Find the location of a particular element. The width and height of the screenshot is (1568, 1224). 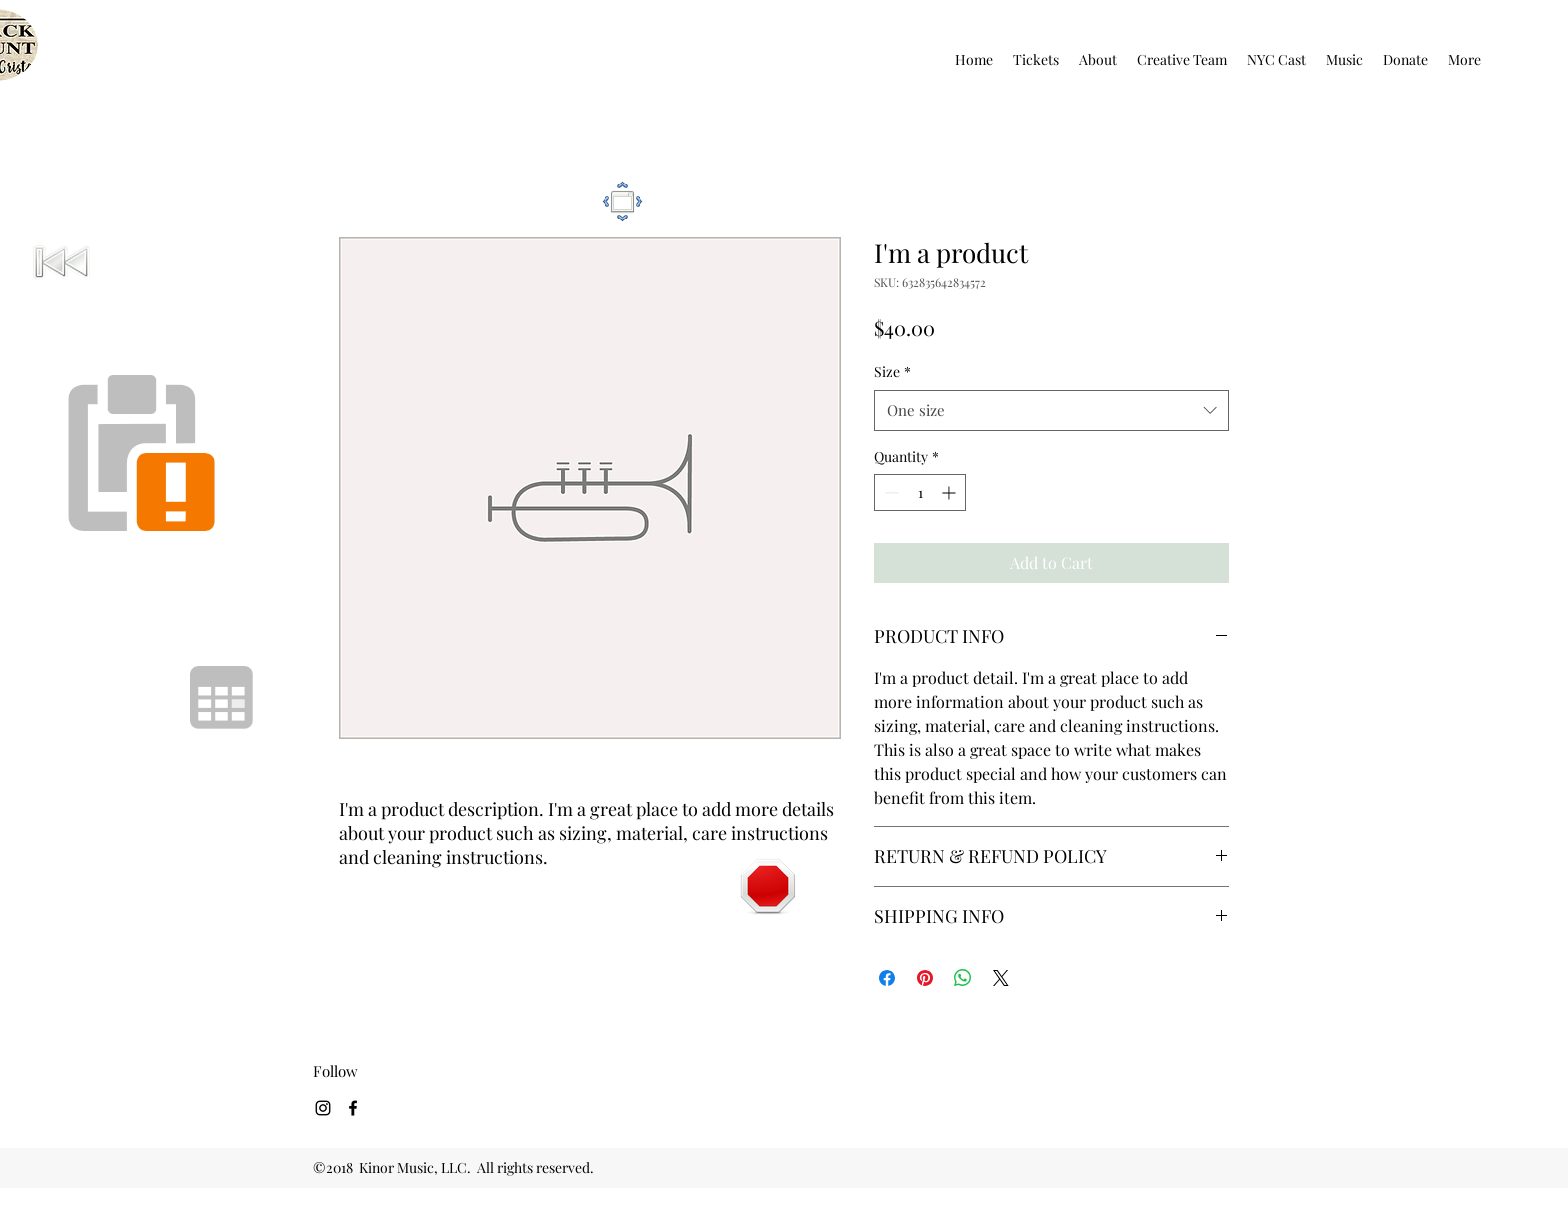

indicates a task or item is due or requires attention is located at coordinates (137, 453).